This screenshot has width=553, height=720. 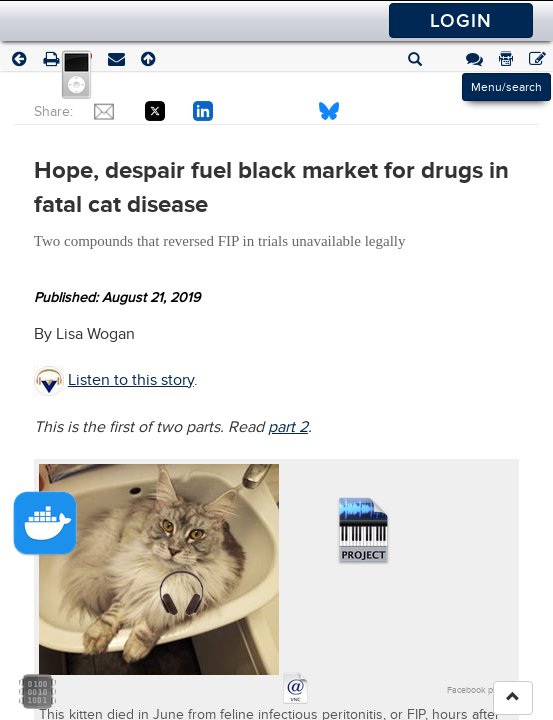 I want to click on access ipod classic device settings, so click(x=76, y=74).